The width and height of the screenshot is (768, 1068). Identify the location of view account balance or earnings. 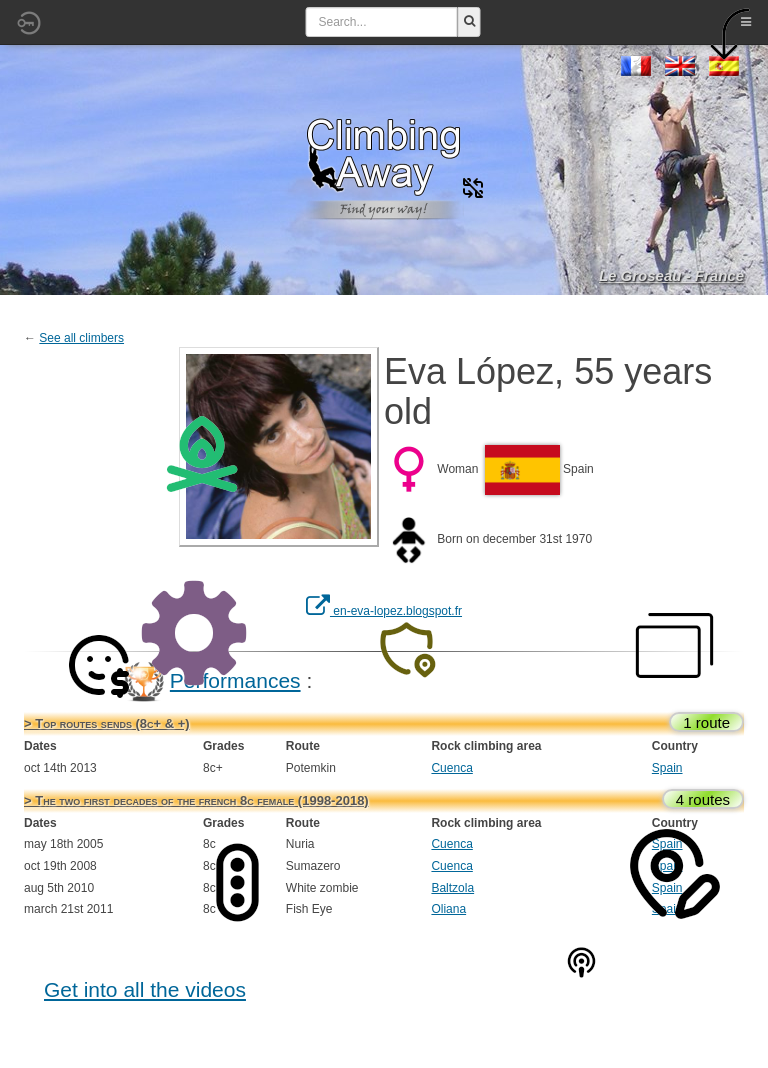
(99, 665).